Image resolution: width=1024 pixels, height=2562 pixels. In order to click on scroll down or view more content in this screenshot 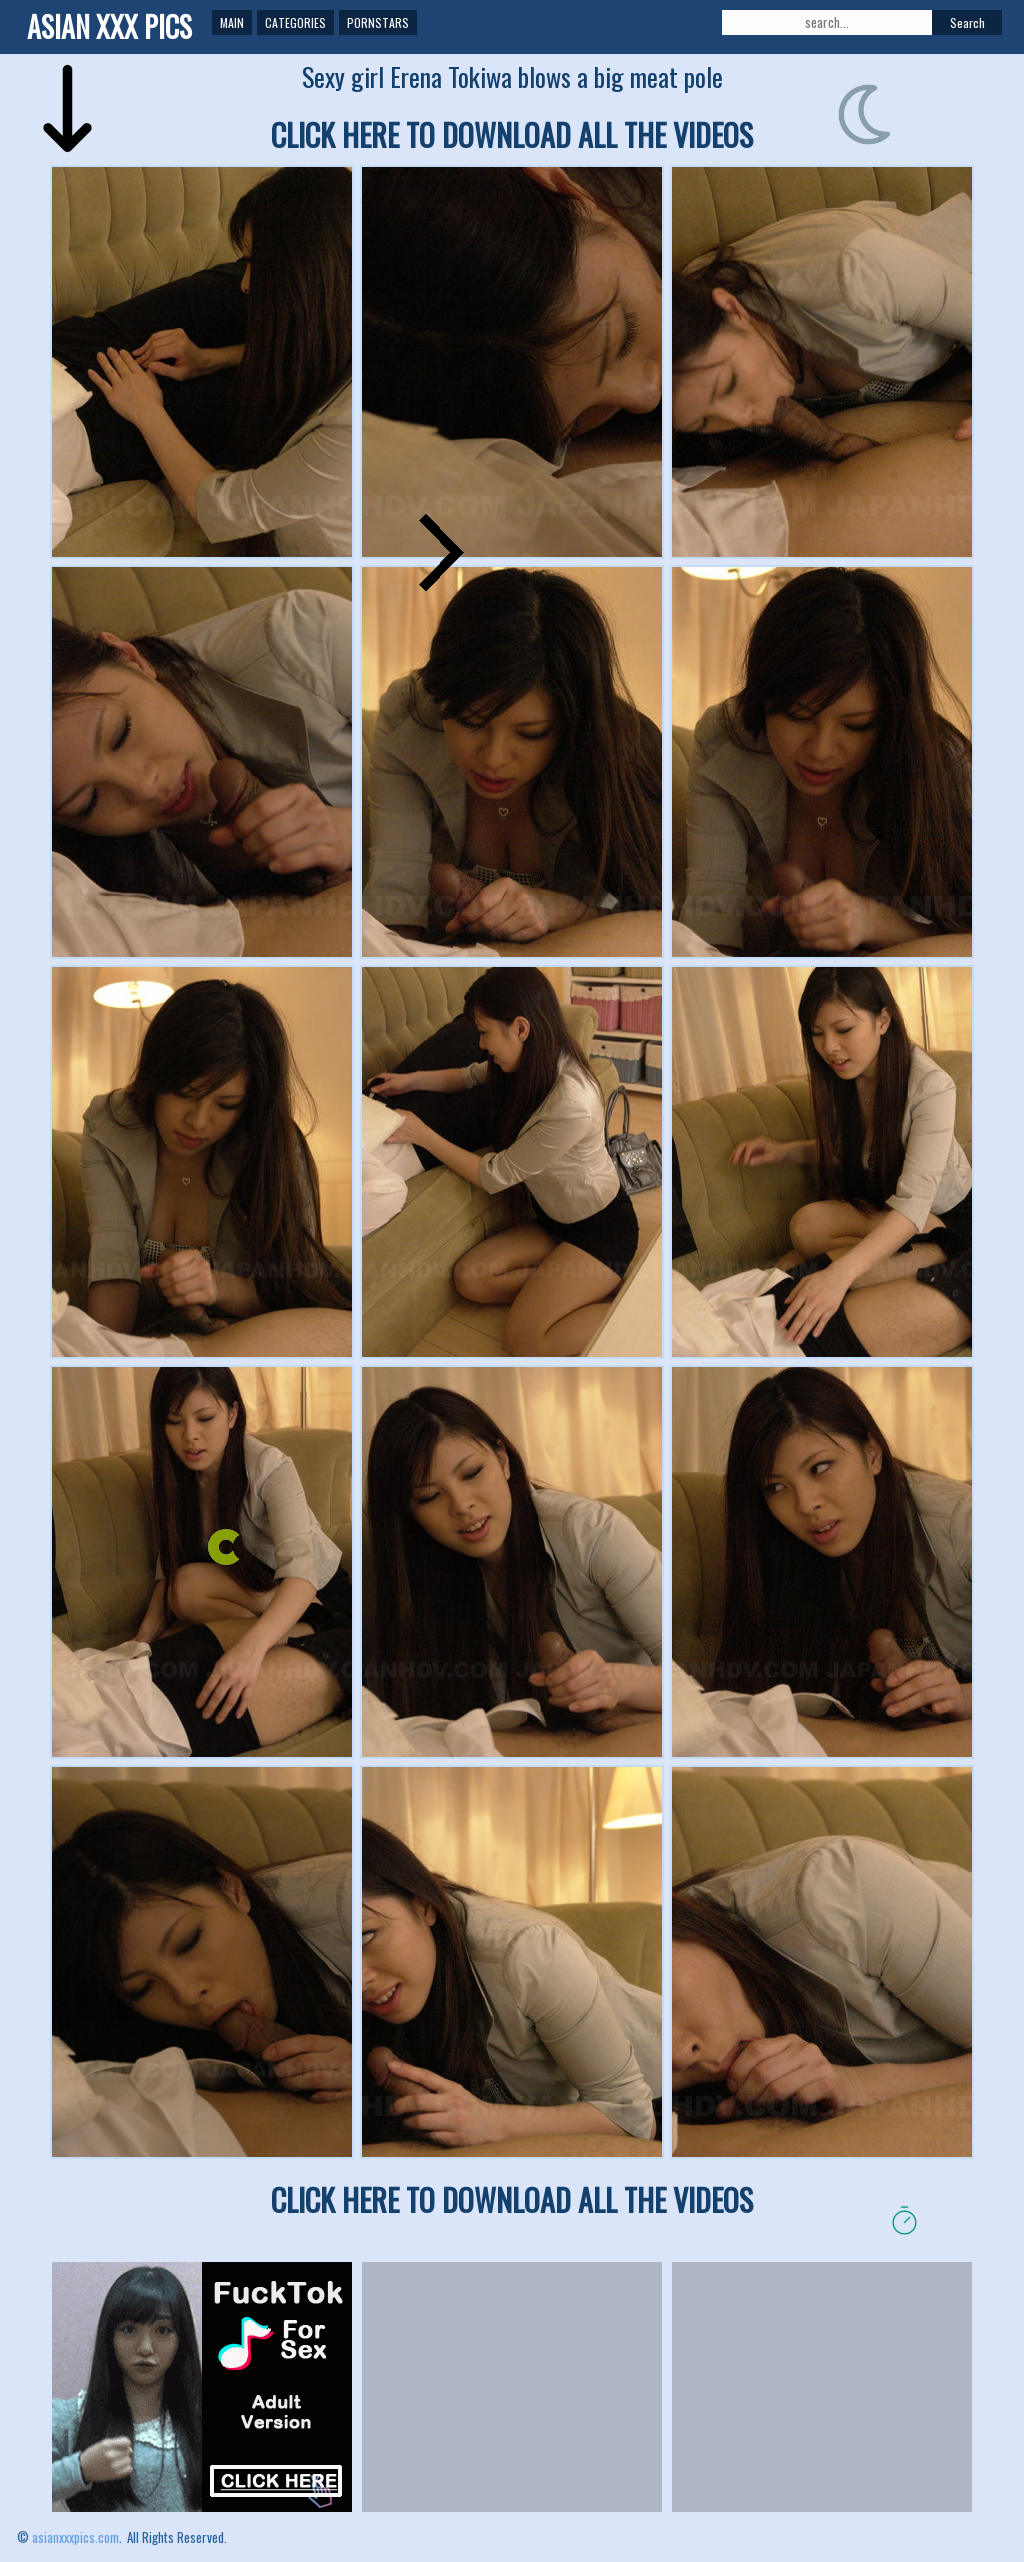, I will do `click(67, 108)`.